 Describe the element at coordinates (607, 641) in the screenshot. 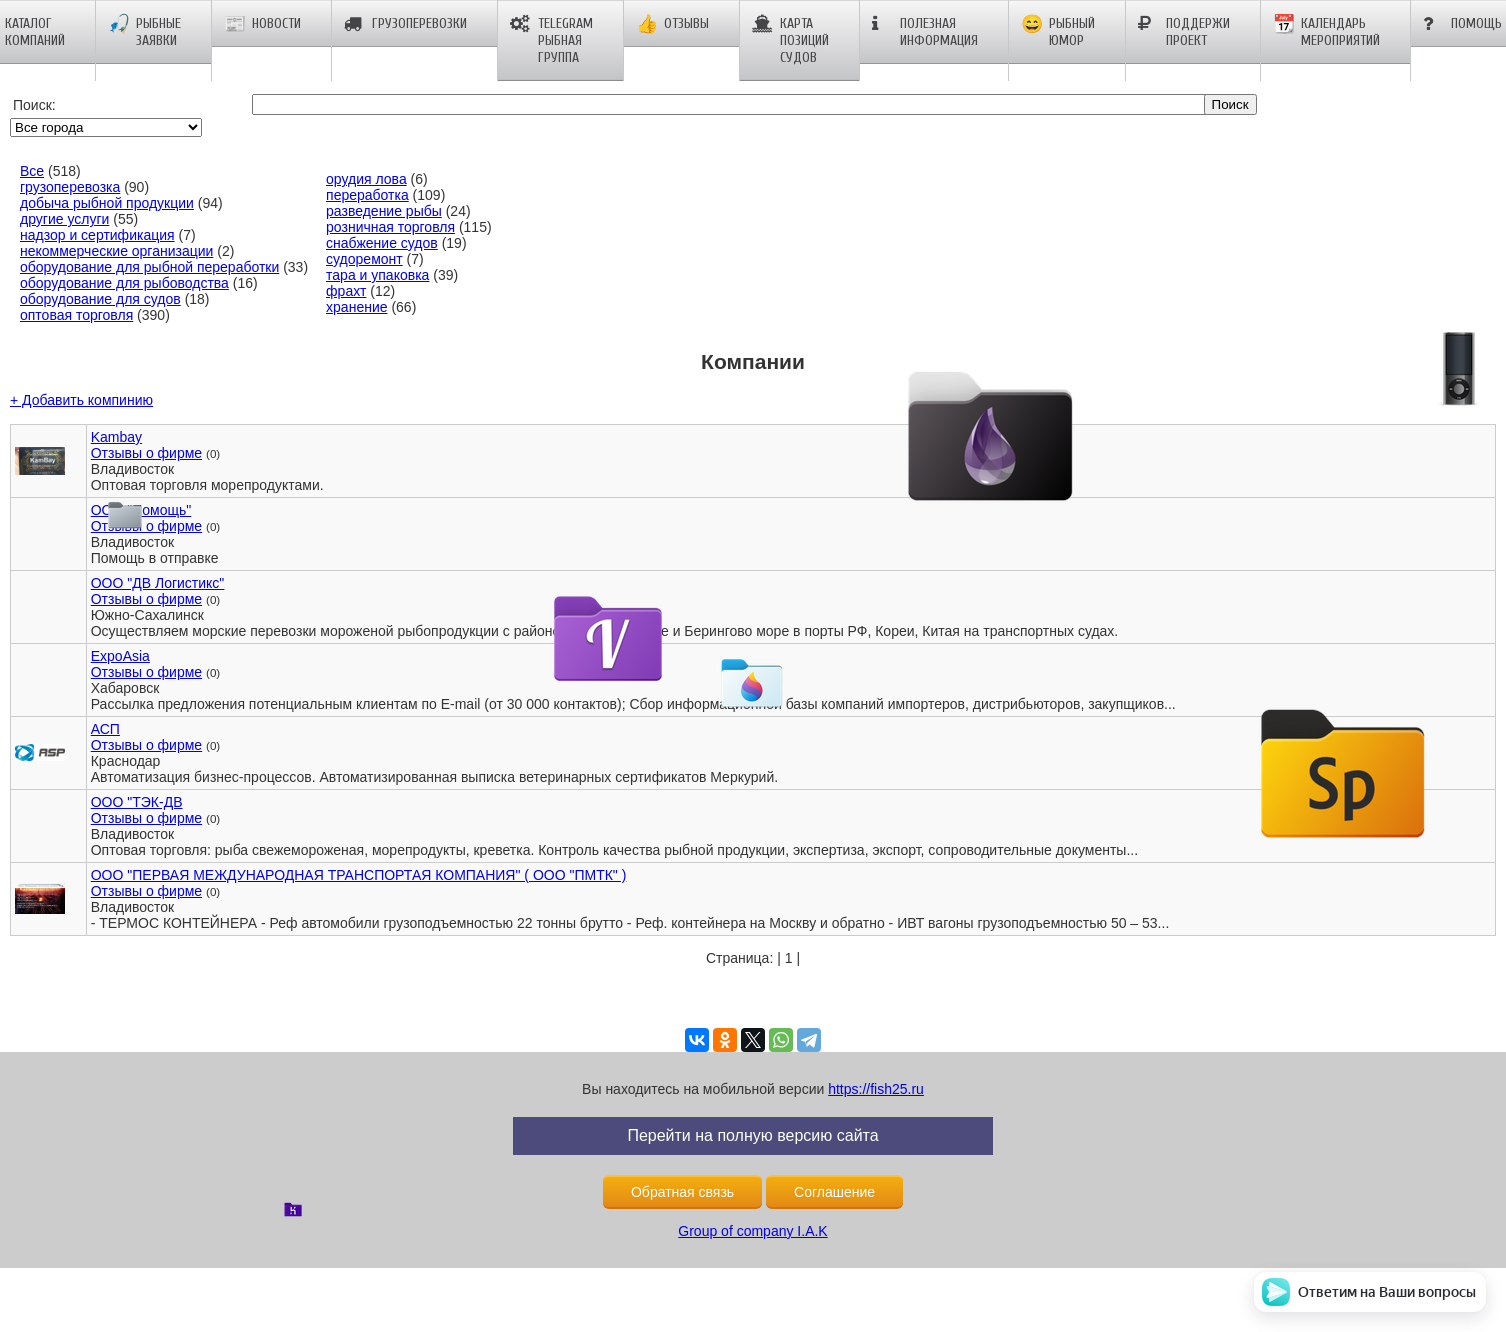

I see `open folder containing vala programming files` at that location.